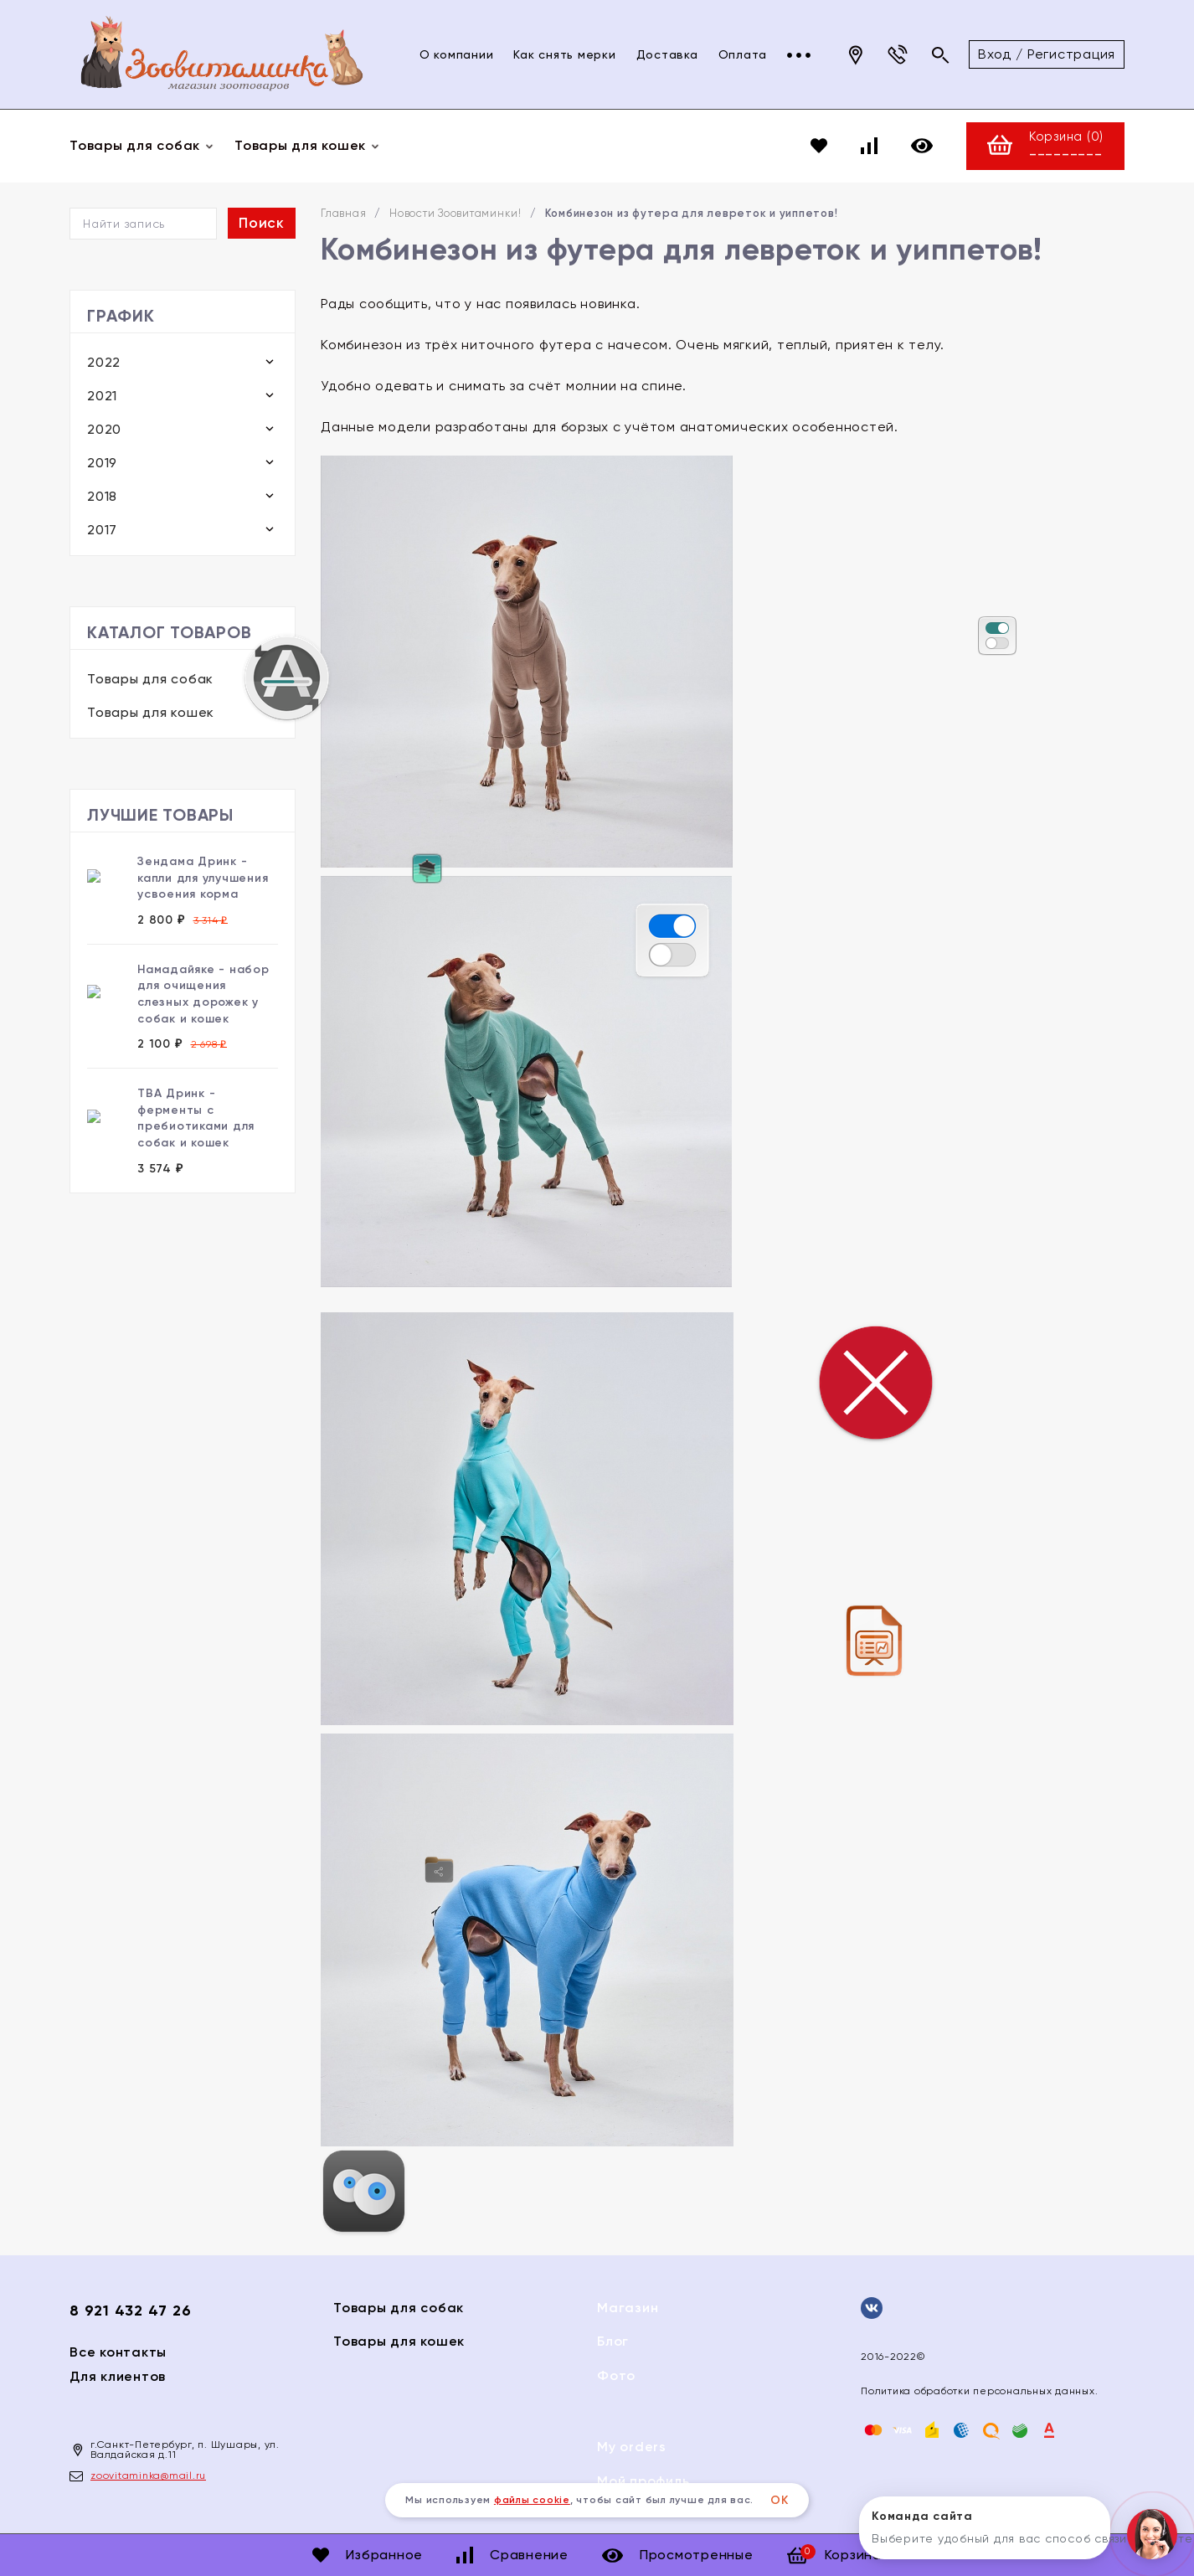 This screenshot has height=2576, width=1194. What do you see at coordinates (286, 677) in the screenshot?
I see `check for available software updates` at bounding box center [286, 677].